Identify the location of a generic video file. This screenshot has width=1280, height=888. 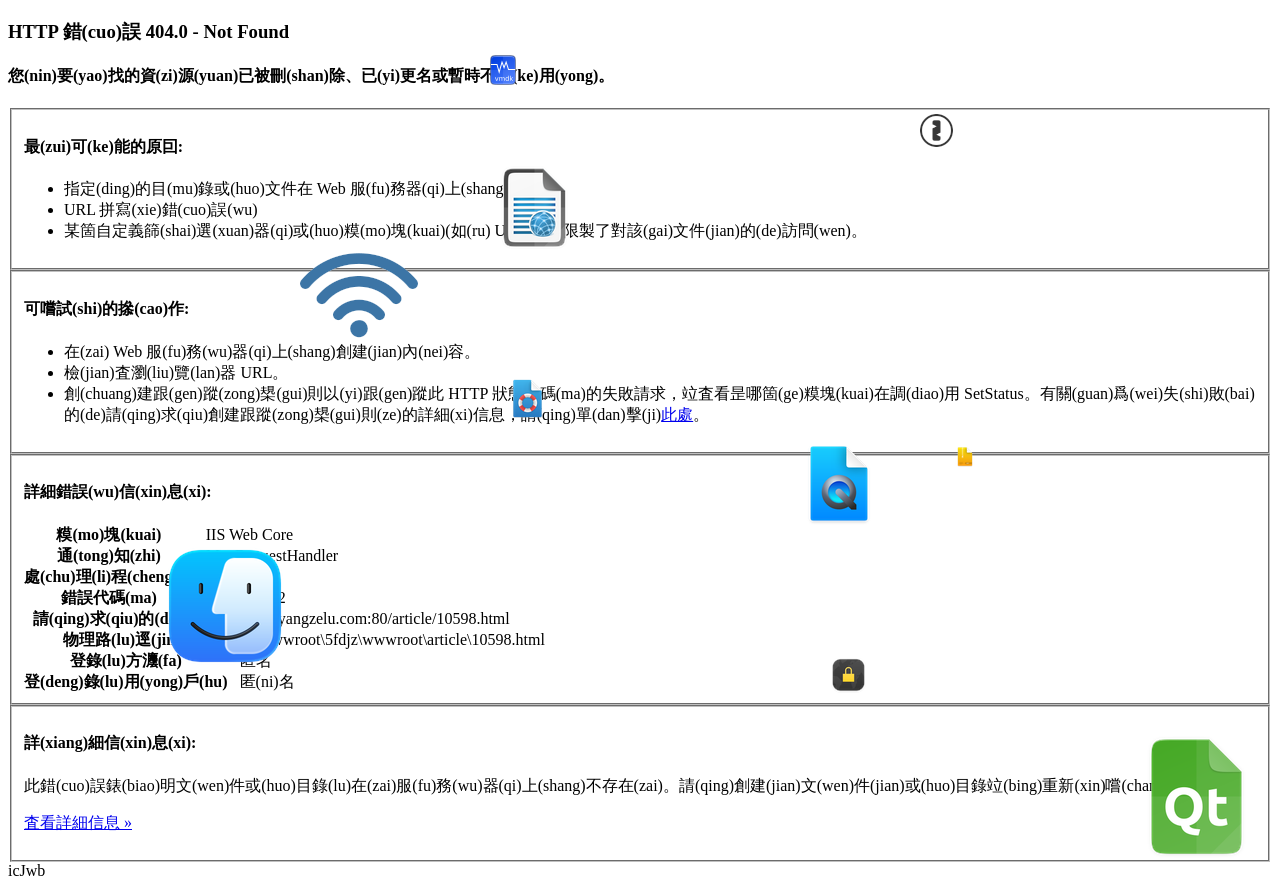
(839, 485).